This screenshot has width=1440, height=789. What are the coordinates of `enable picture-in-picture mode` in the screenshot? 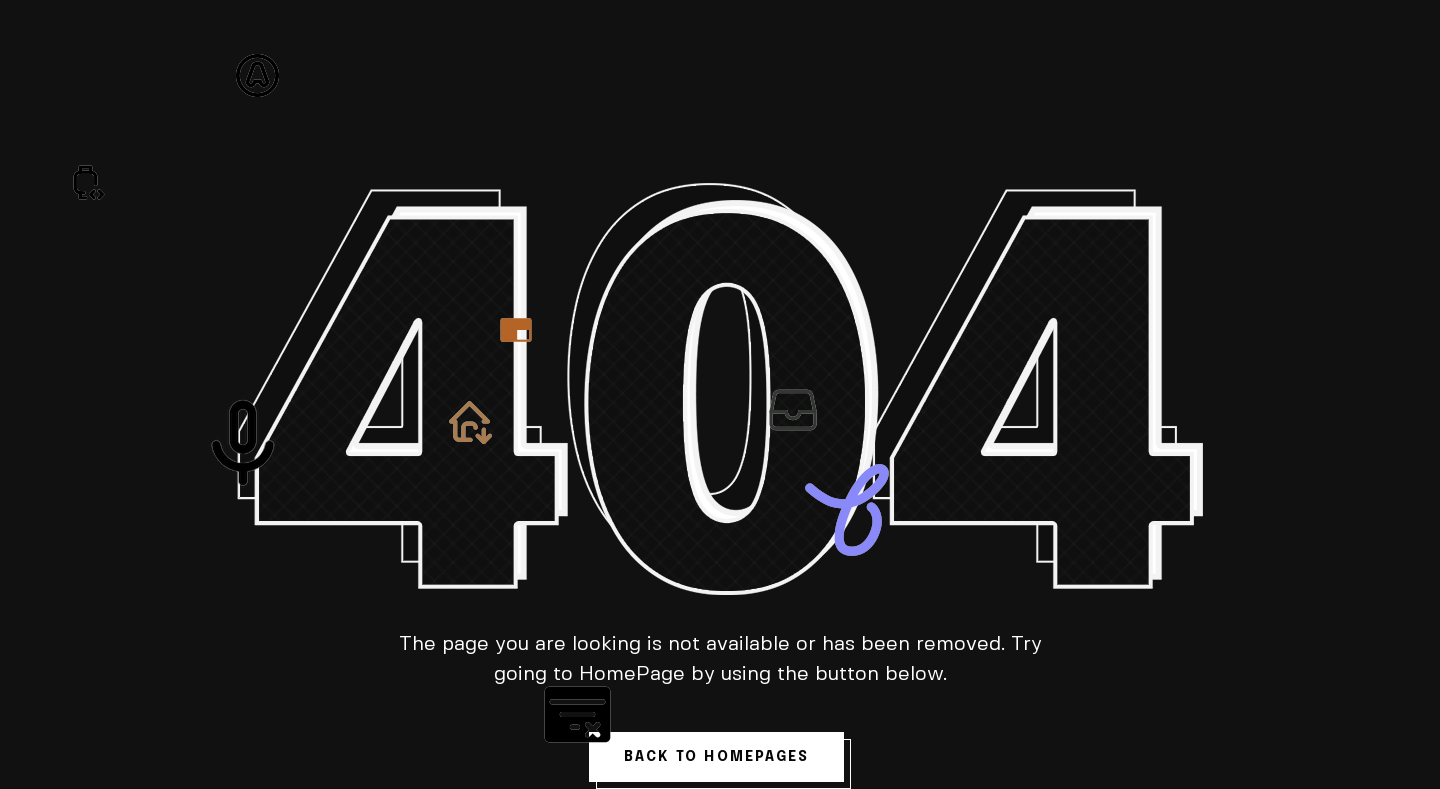 It's located at (516, 330).